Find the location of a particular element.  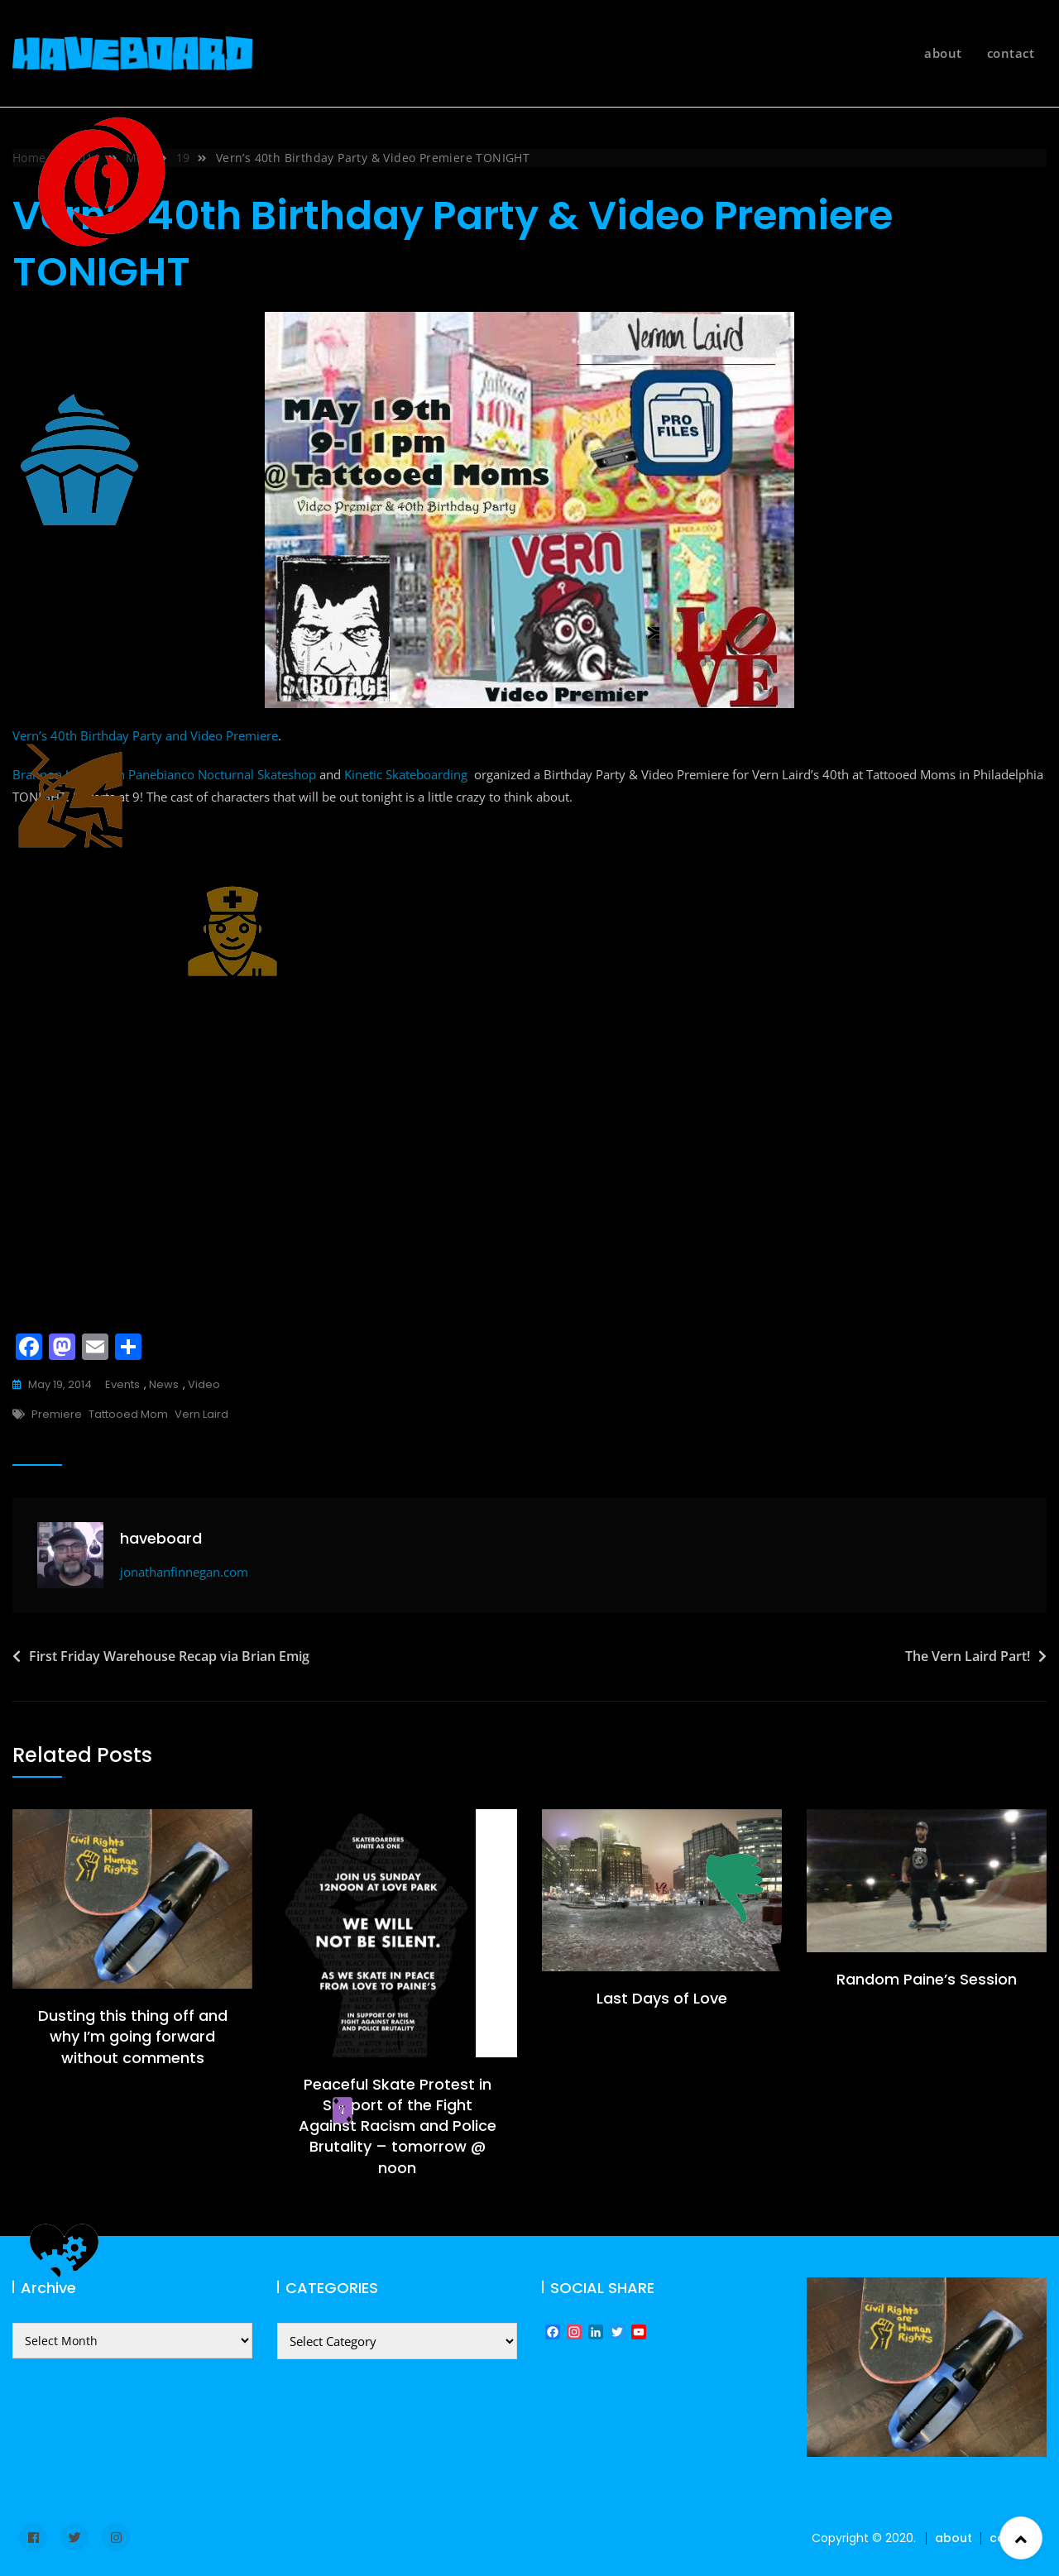

activate a lightning-based attack or ability is located at coordinates (70, 796).